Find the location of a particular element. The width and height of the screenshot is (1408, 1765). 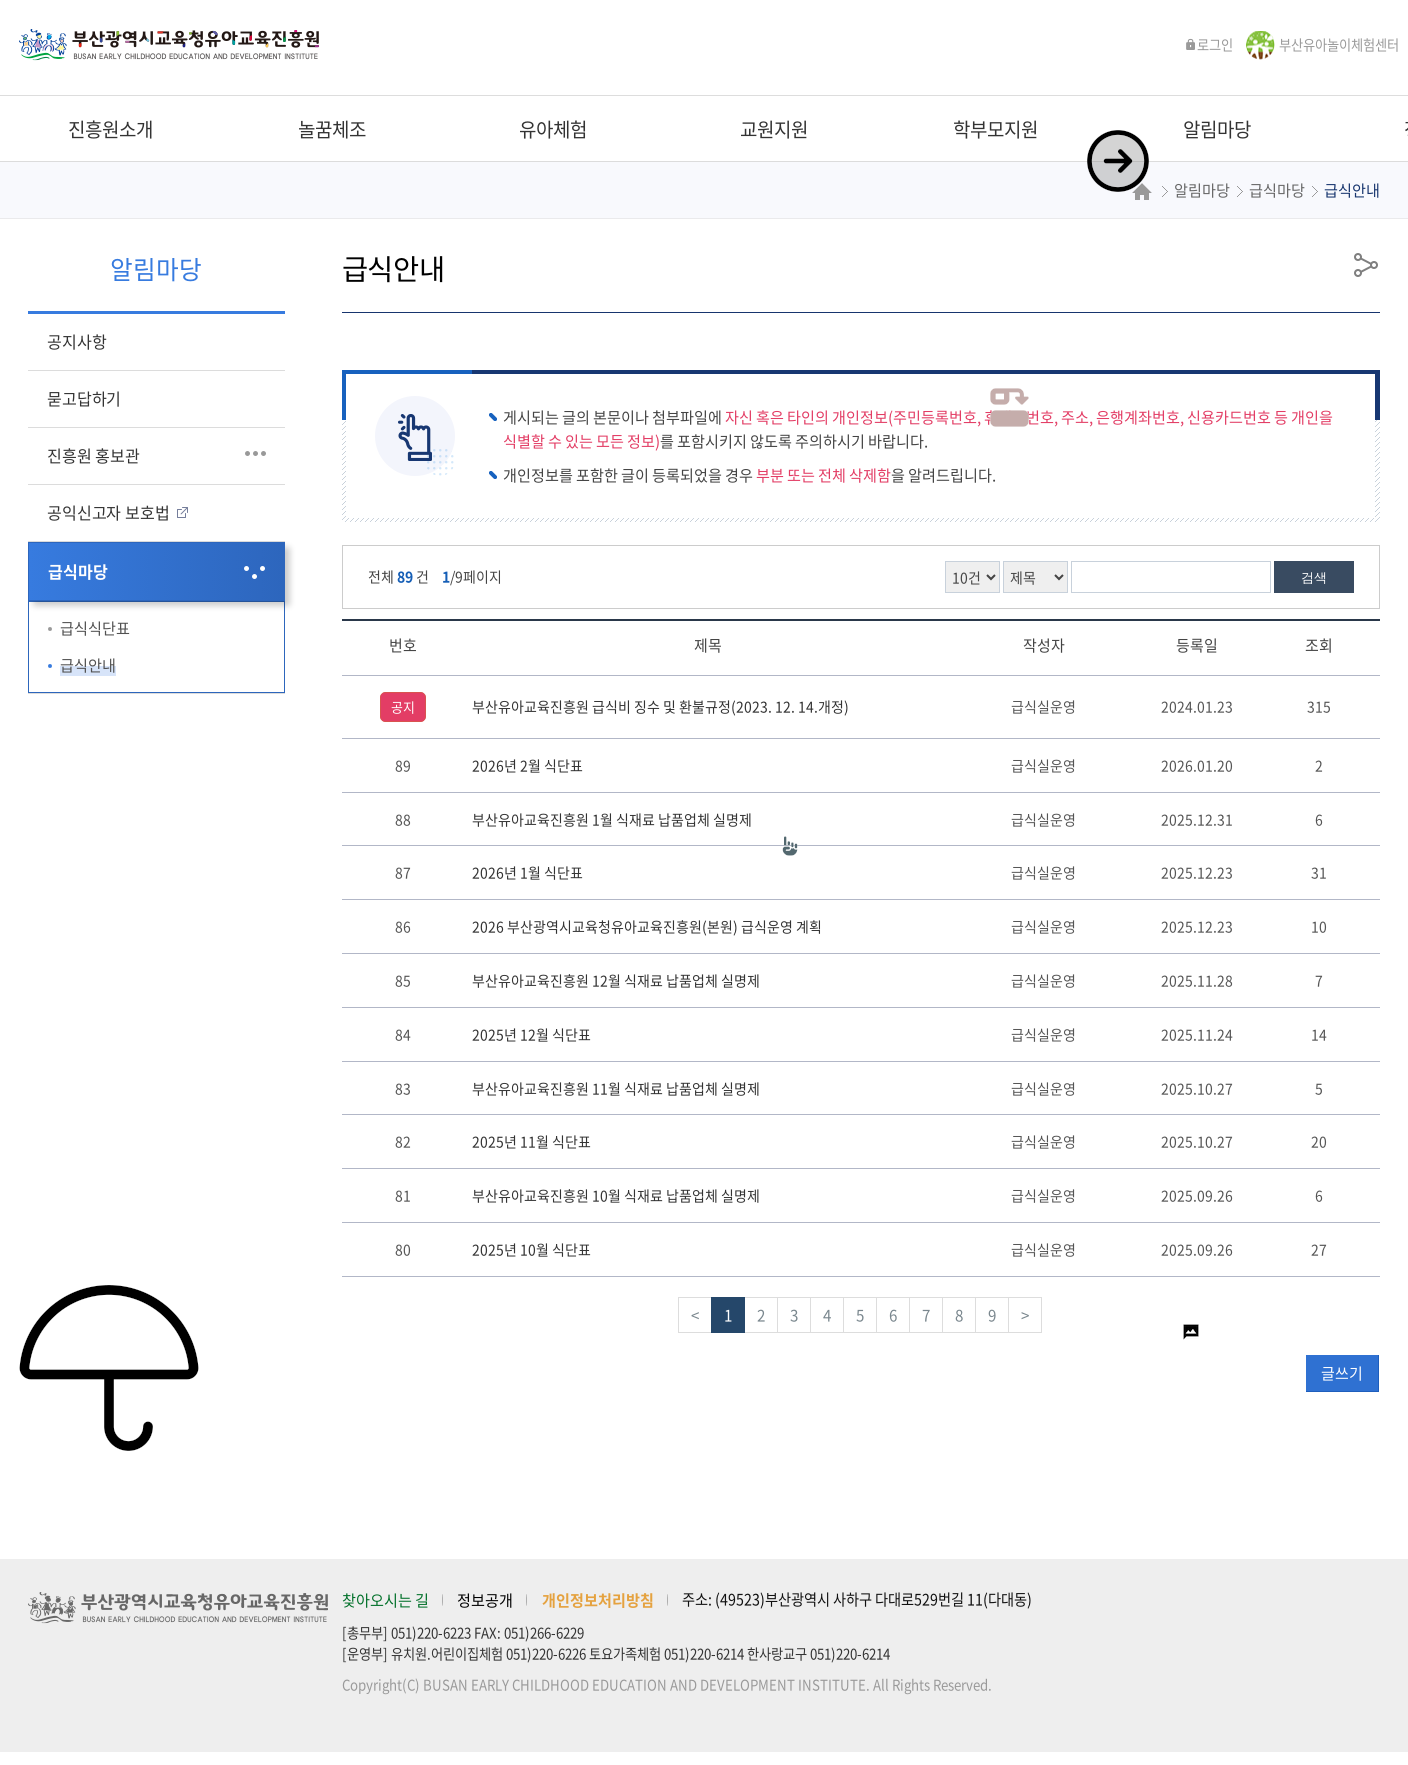

proceed to the next step is located at coordinates (1118, 161).